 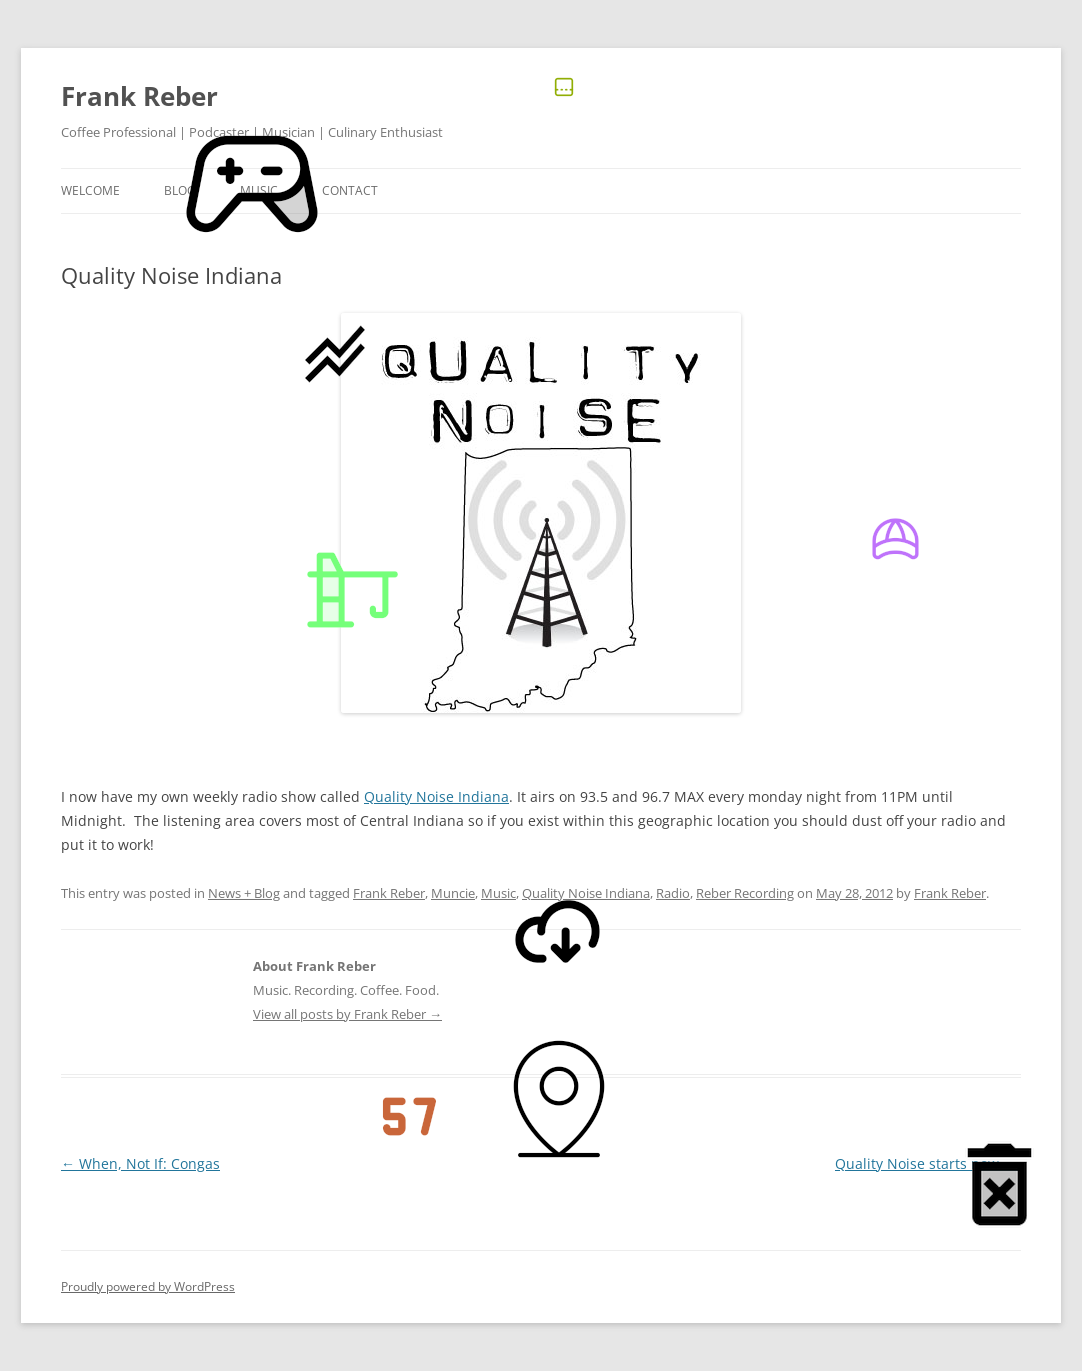 What do you see at coordinates (895, 541) in the screenshot?
I see `browse hats or headwear category` at bounding box center [895, 541].